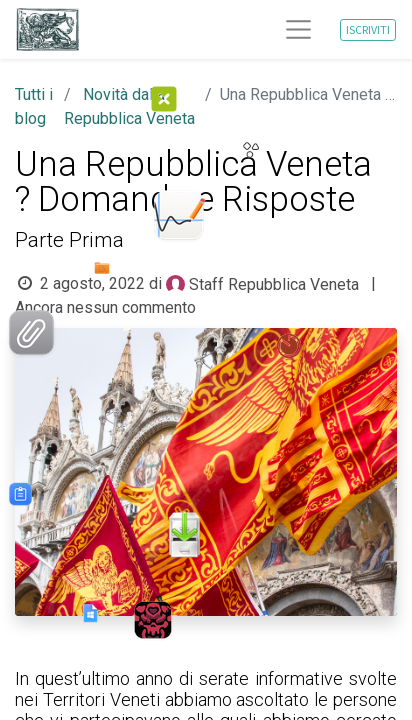  What do you see at coordinates (153, 620) in the screenshot?
I see `launch helltaker game` at bounding box center [153, 620].